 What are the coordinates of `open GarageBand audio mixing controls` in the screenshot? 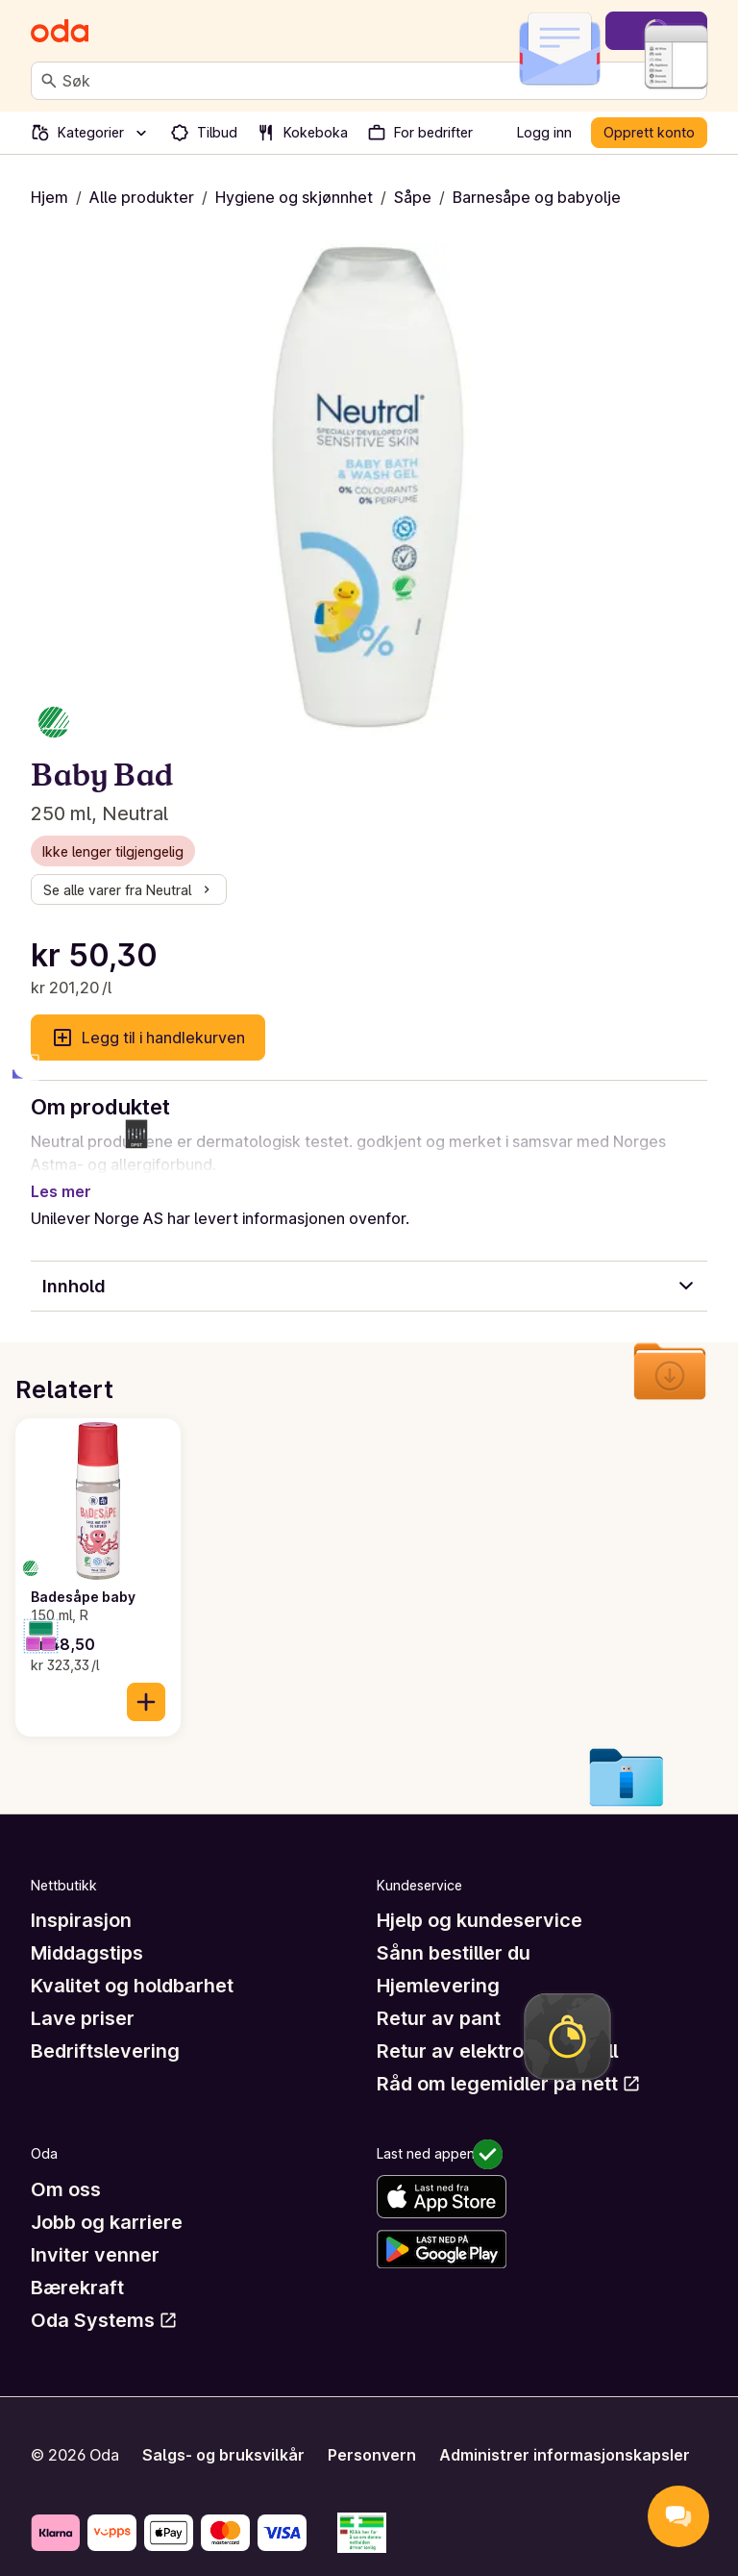 It's located at (136, 1135).